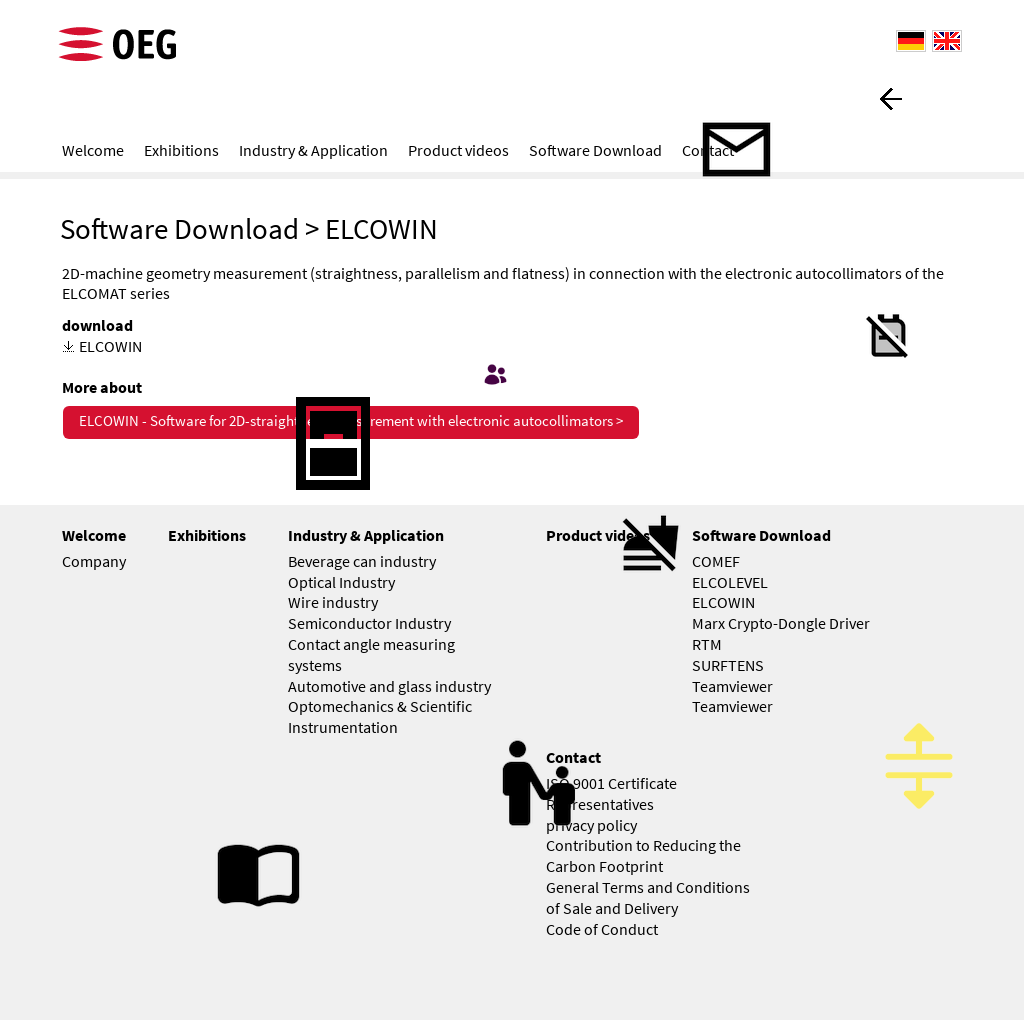  What do you see at coordinates (919, 766) in the screenshot?
I see `split content vertically` at bounding box center [919, 766].